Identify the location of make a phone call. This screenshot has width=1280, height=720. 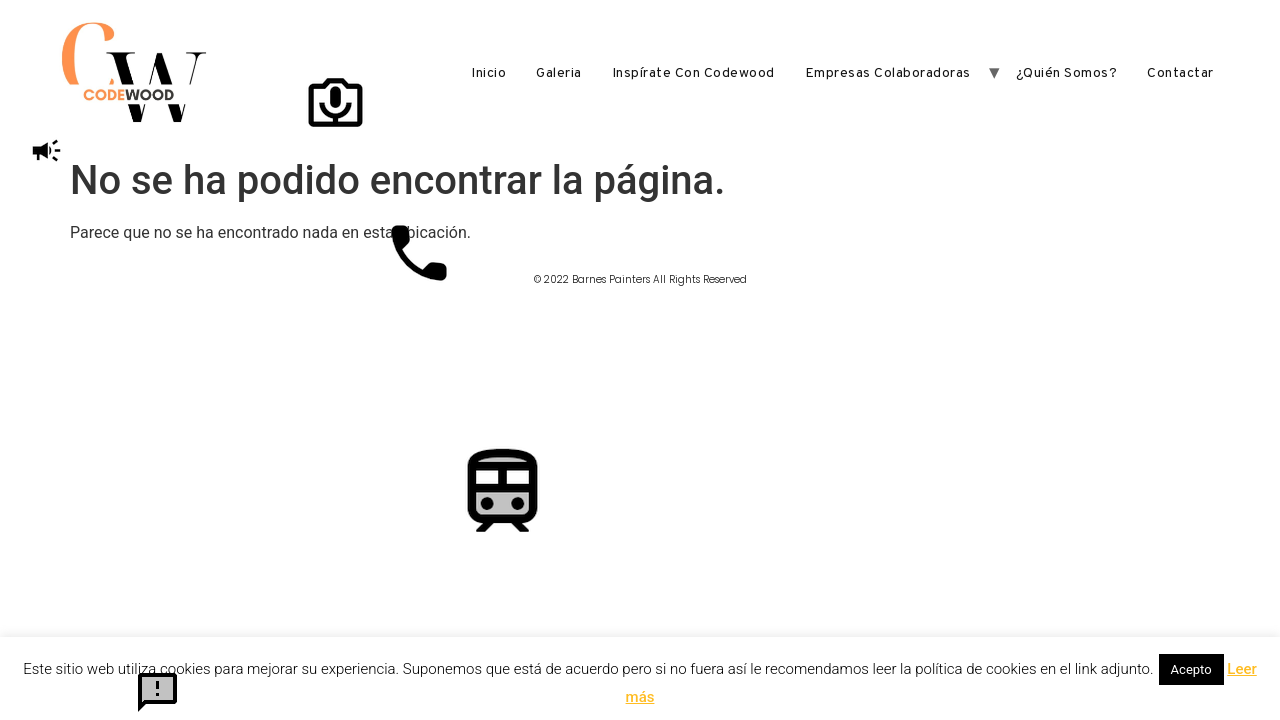
(419, 253).